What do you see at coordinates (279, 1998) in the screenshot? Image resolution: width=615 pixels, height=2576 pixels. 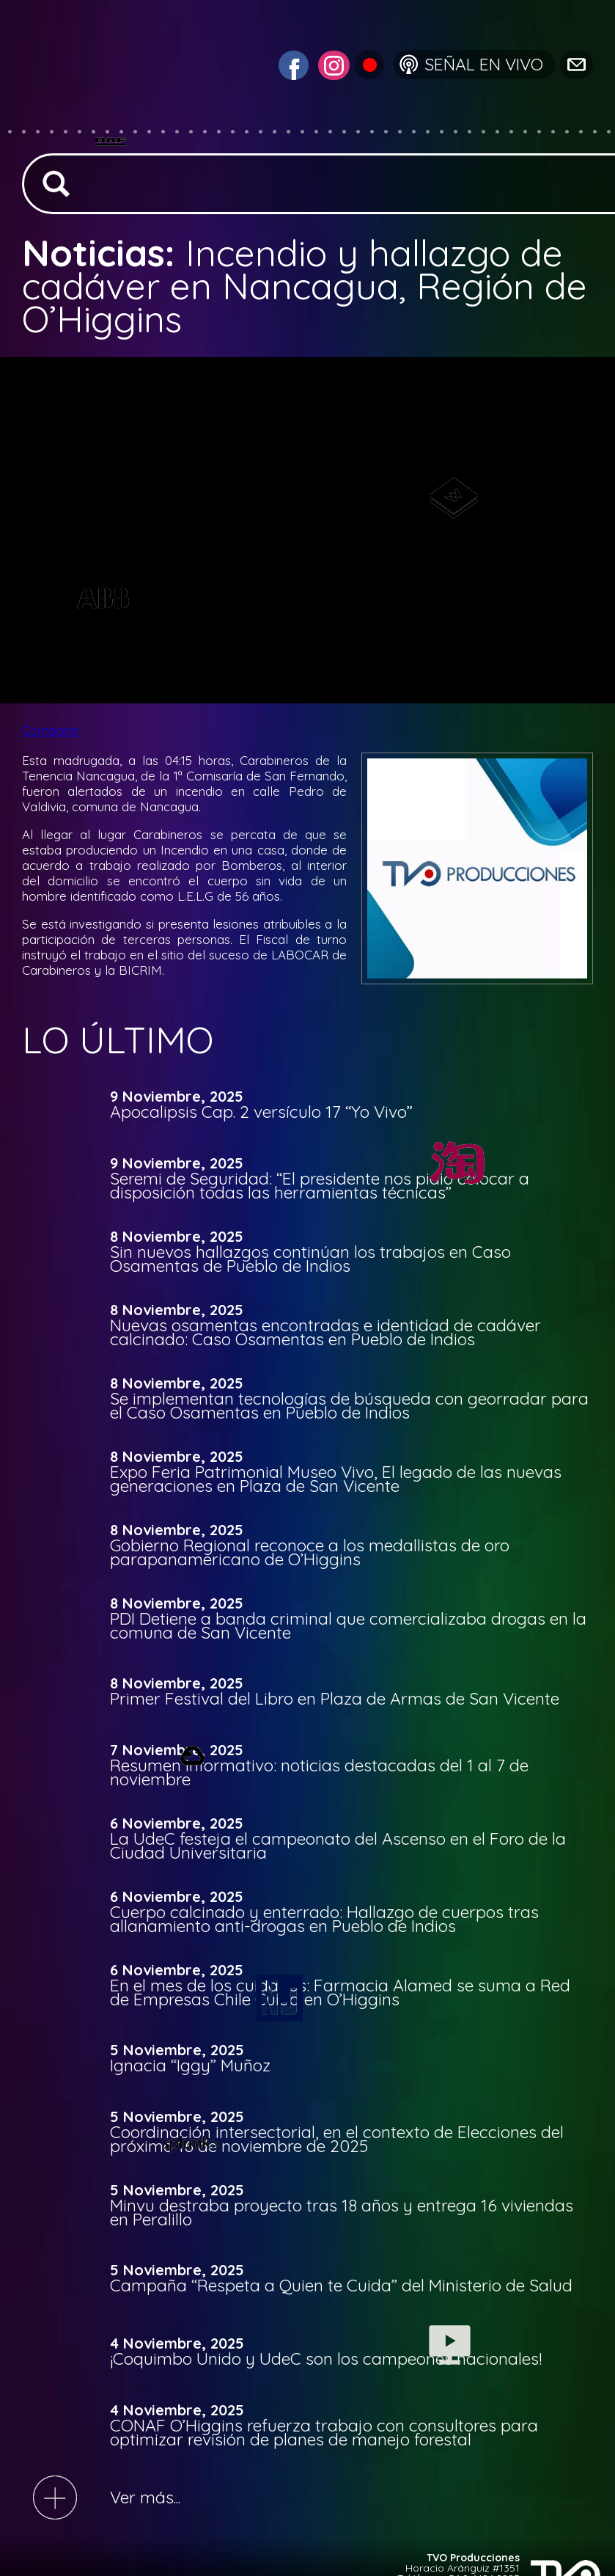 I see `nunjucks templating engine logo` at bounding box center [279, 1998].